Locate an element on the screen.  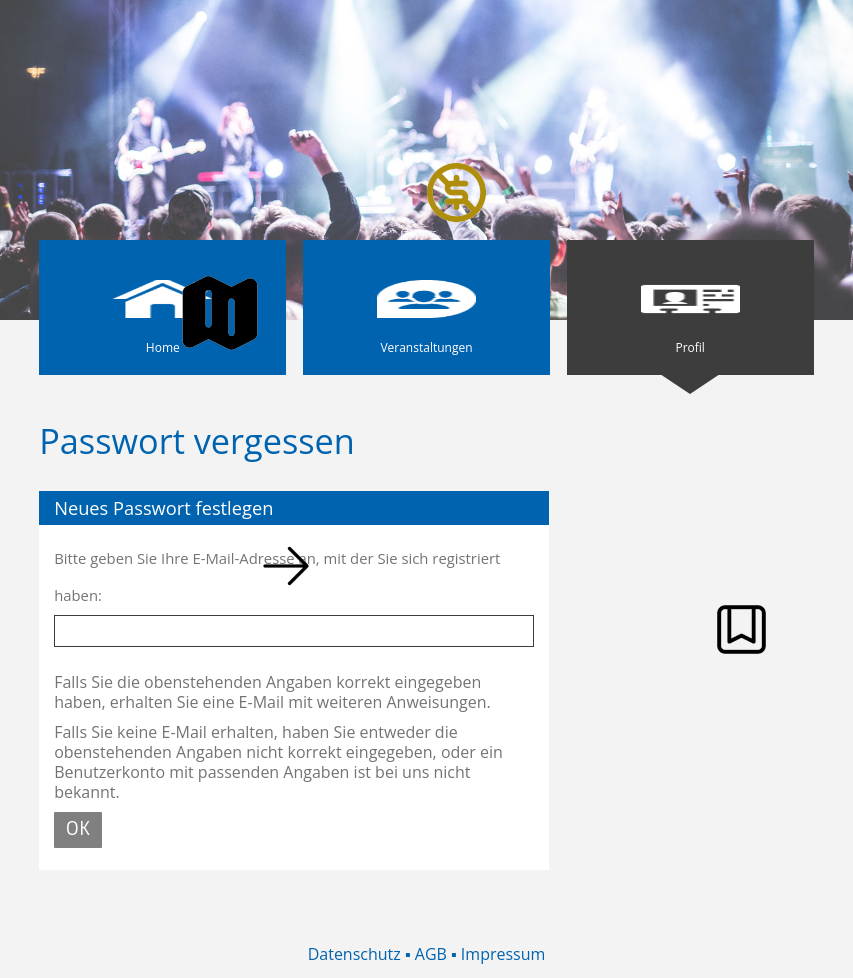
indicates non-commercial use license is located at coordinates (456, 192).